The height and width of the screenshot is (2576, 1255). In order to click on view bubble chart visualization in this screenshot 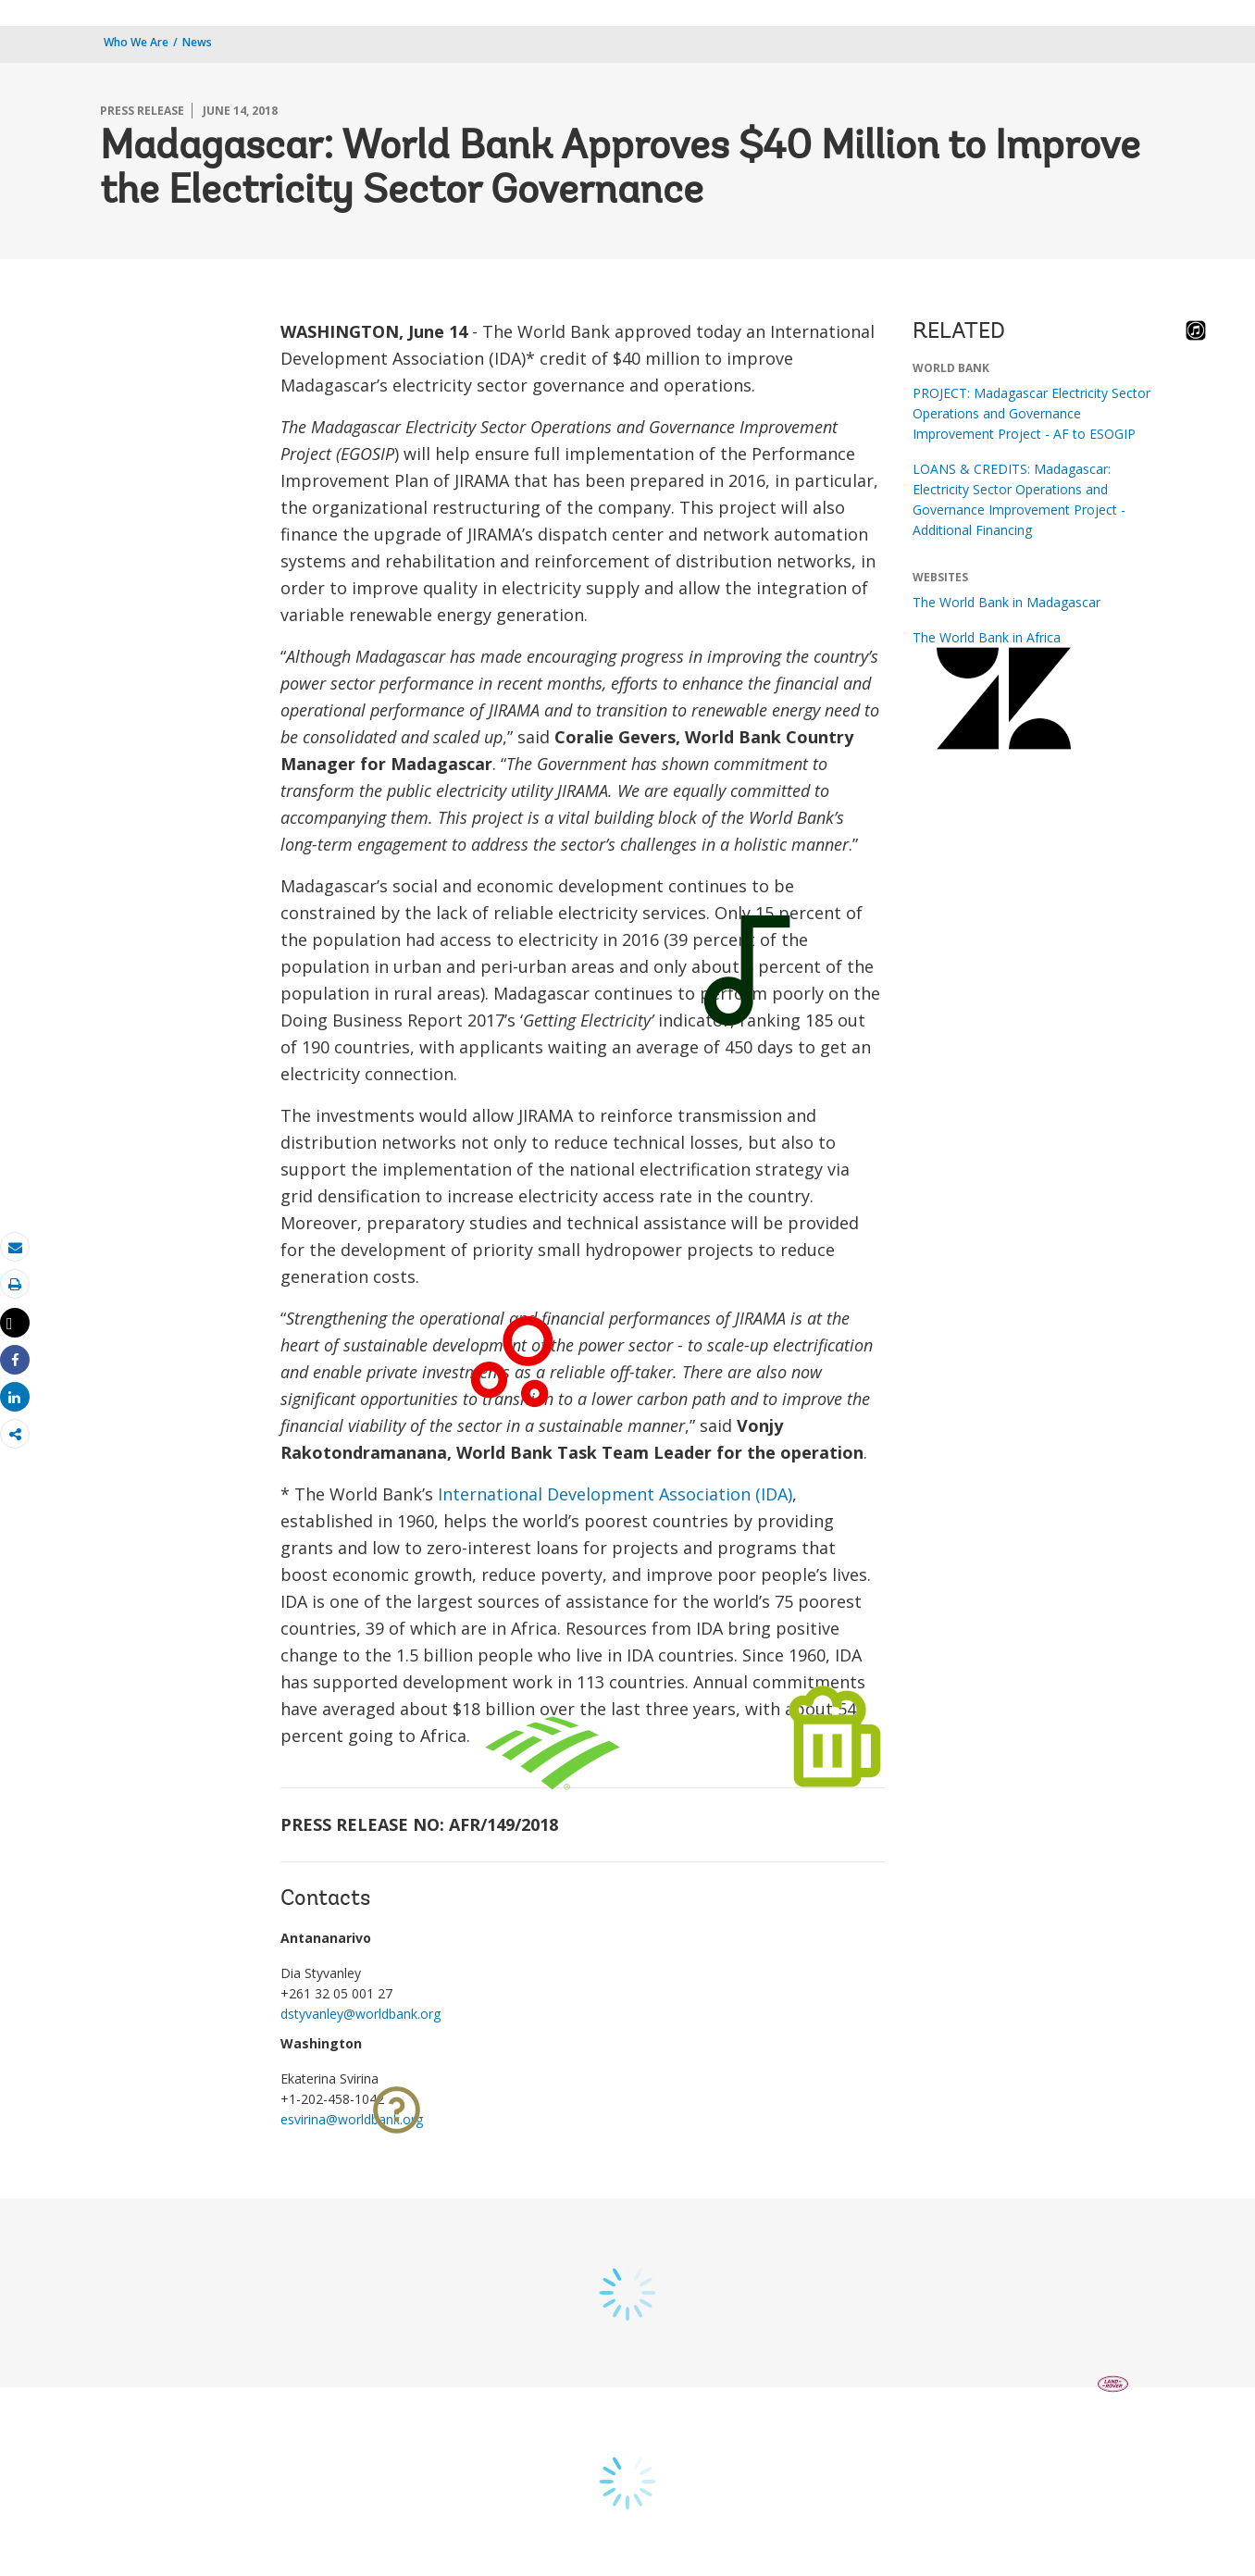, I will do `click(516, 1362)`.